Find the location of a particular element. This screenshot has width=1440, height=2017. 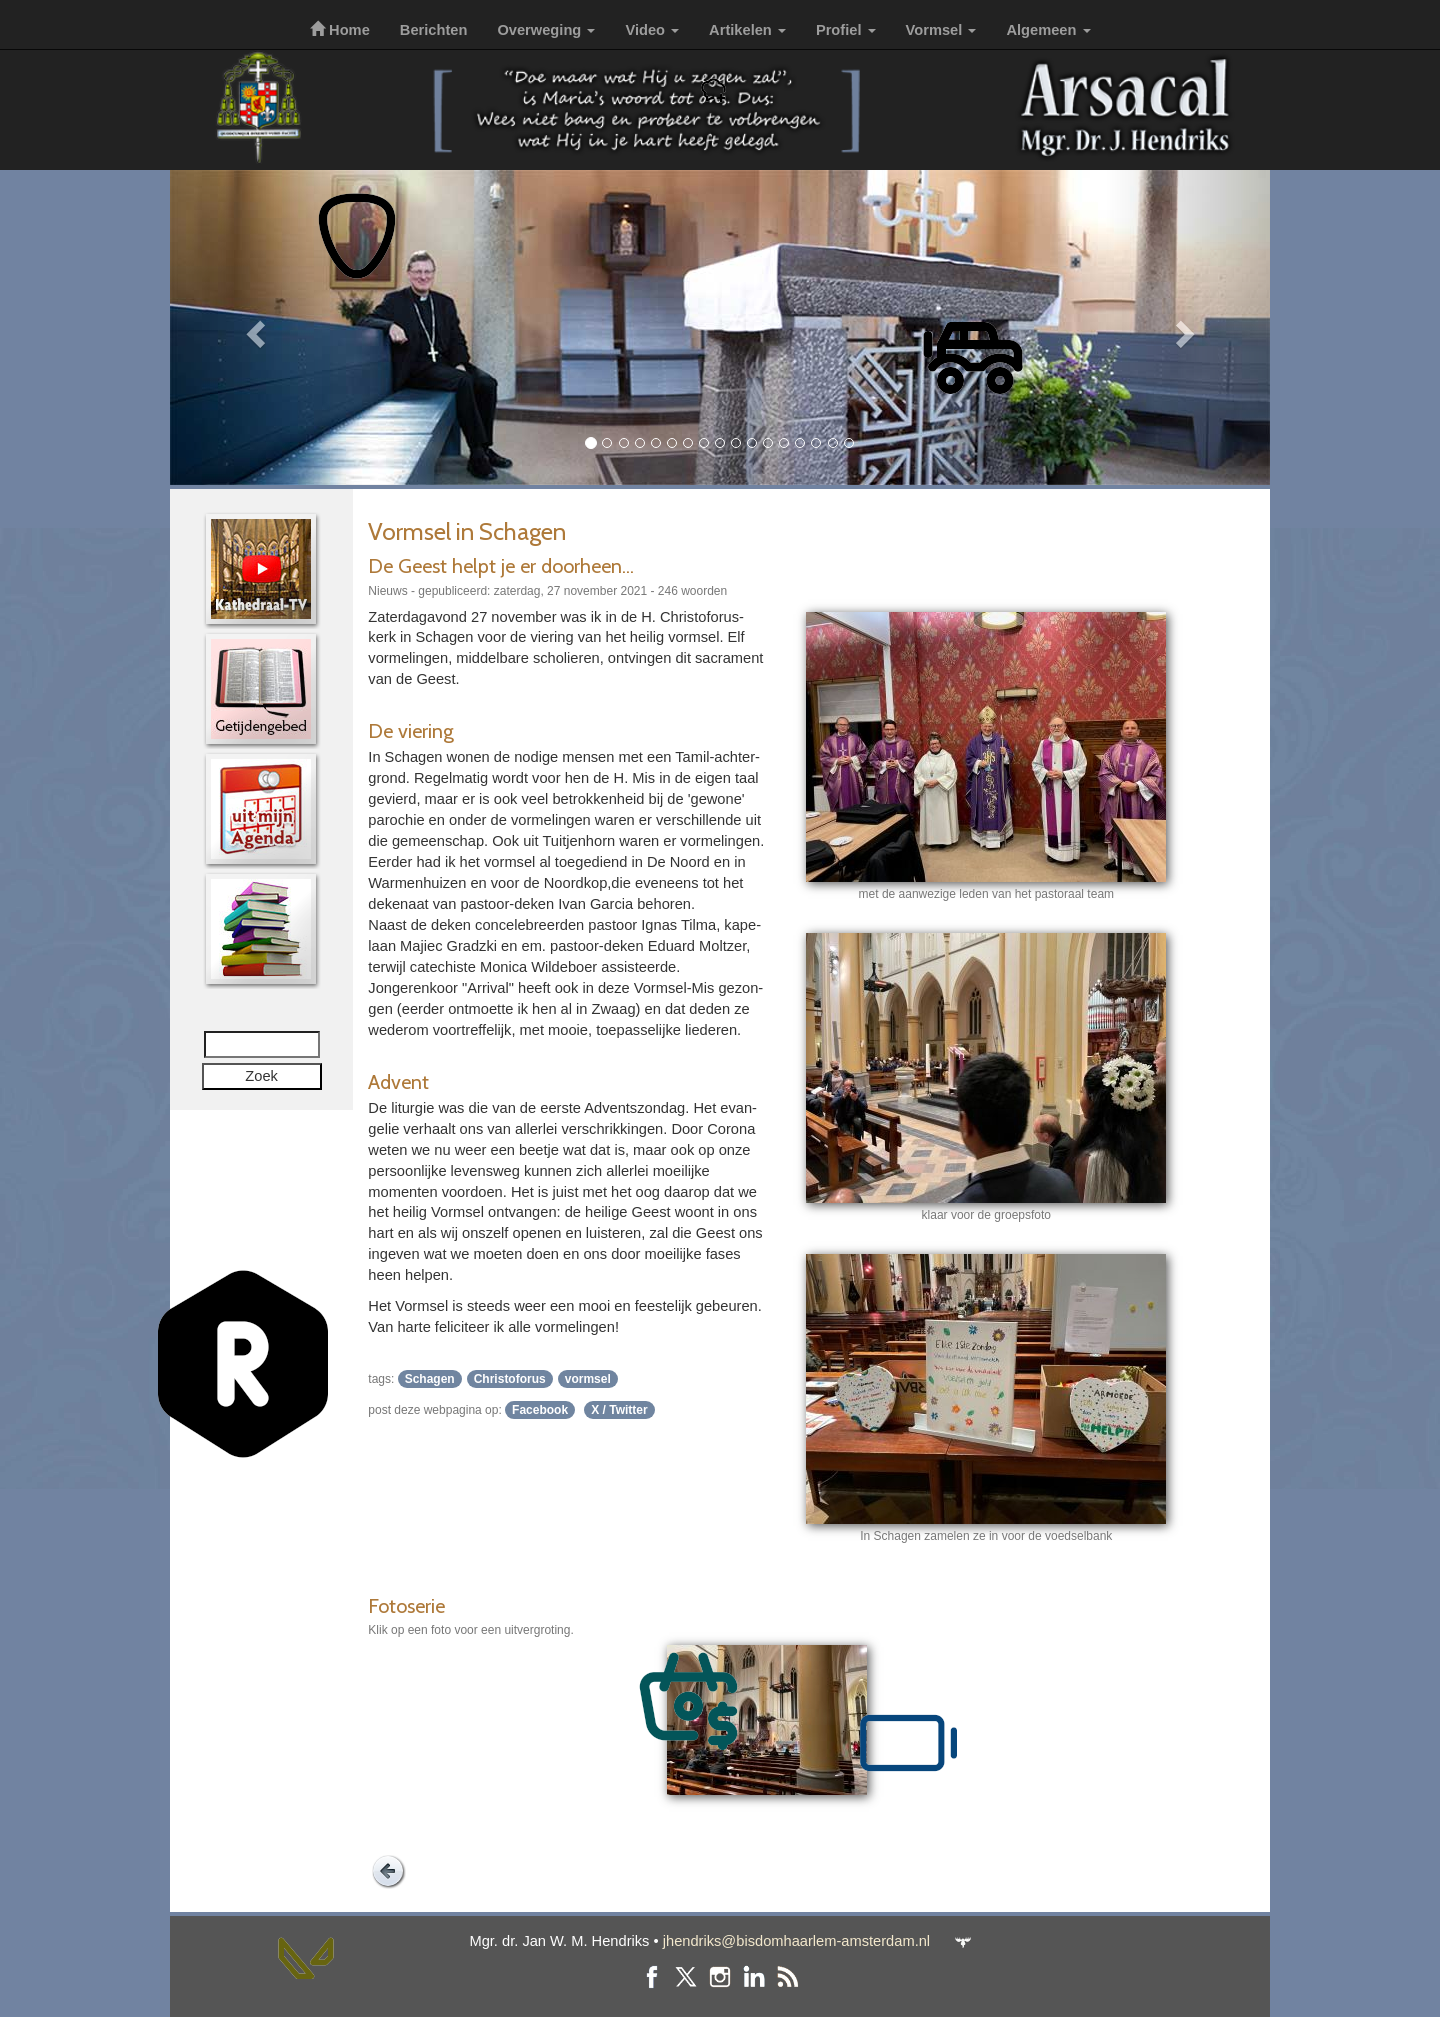

access music or guitar-related features is located at coordinates (357, 236).